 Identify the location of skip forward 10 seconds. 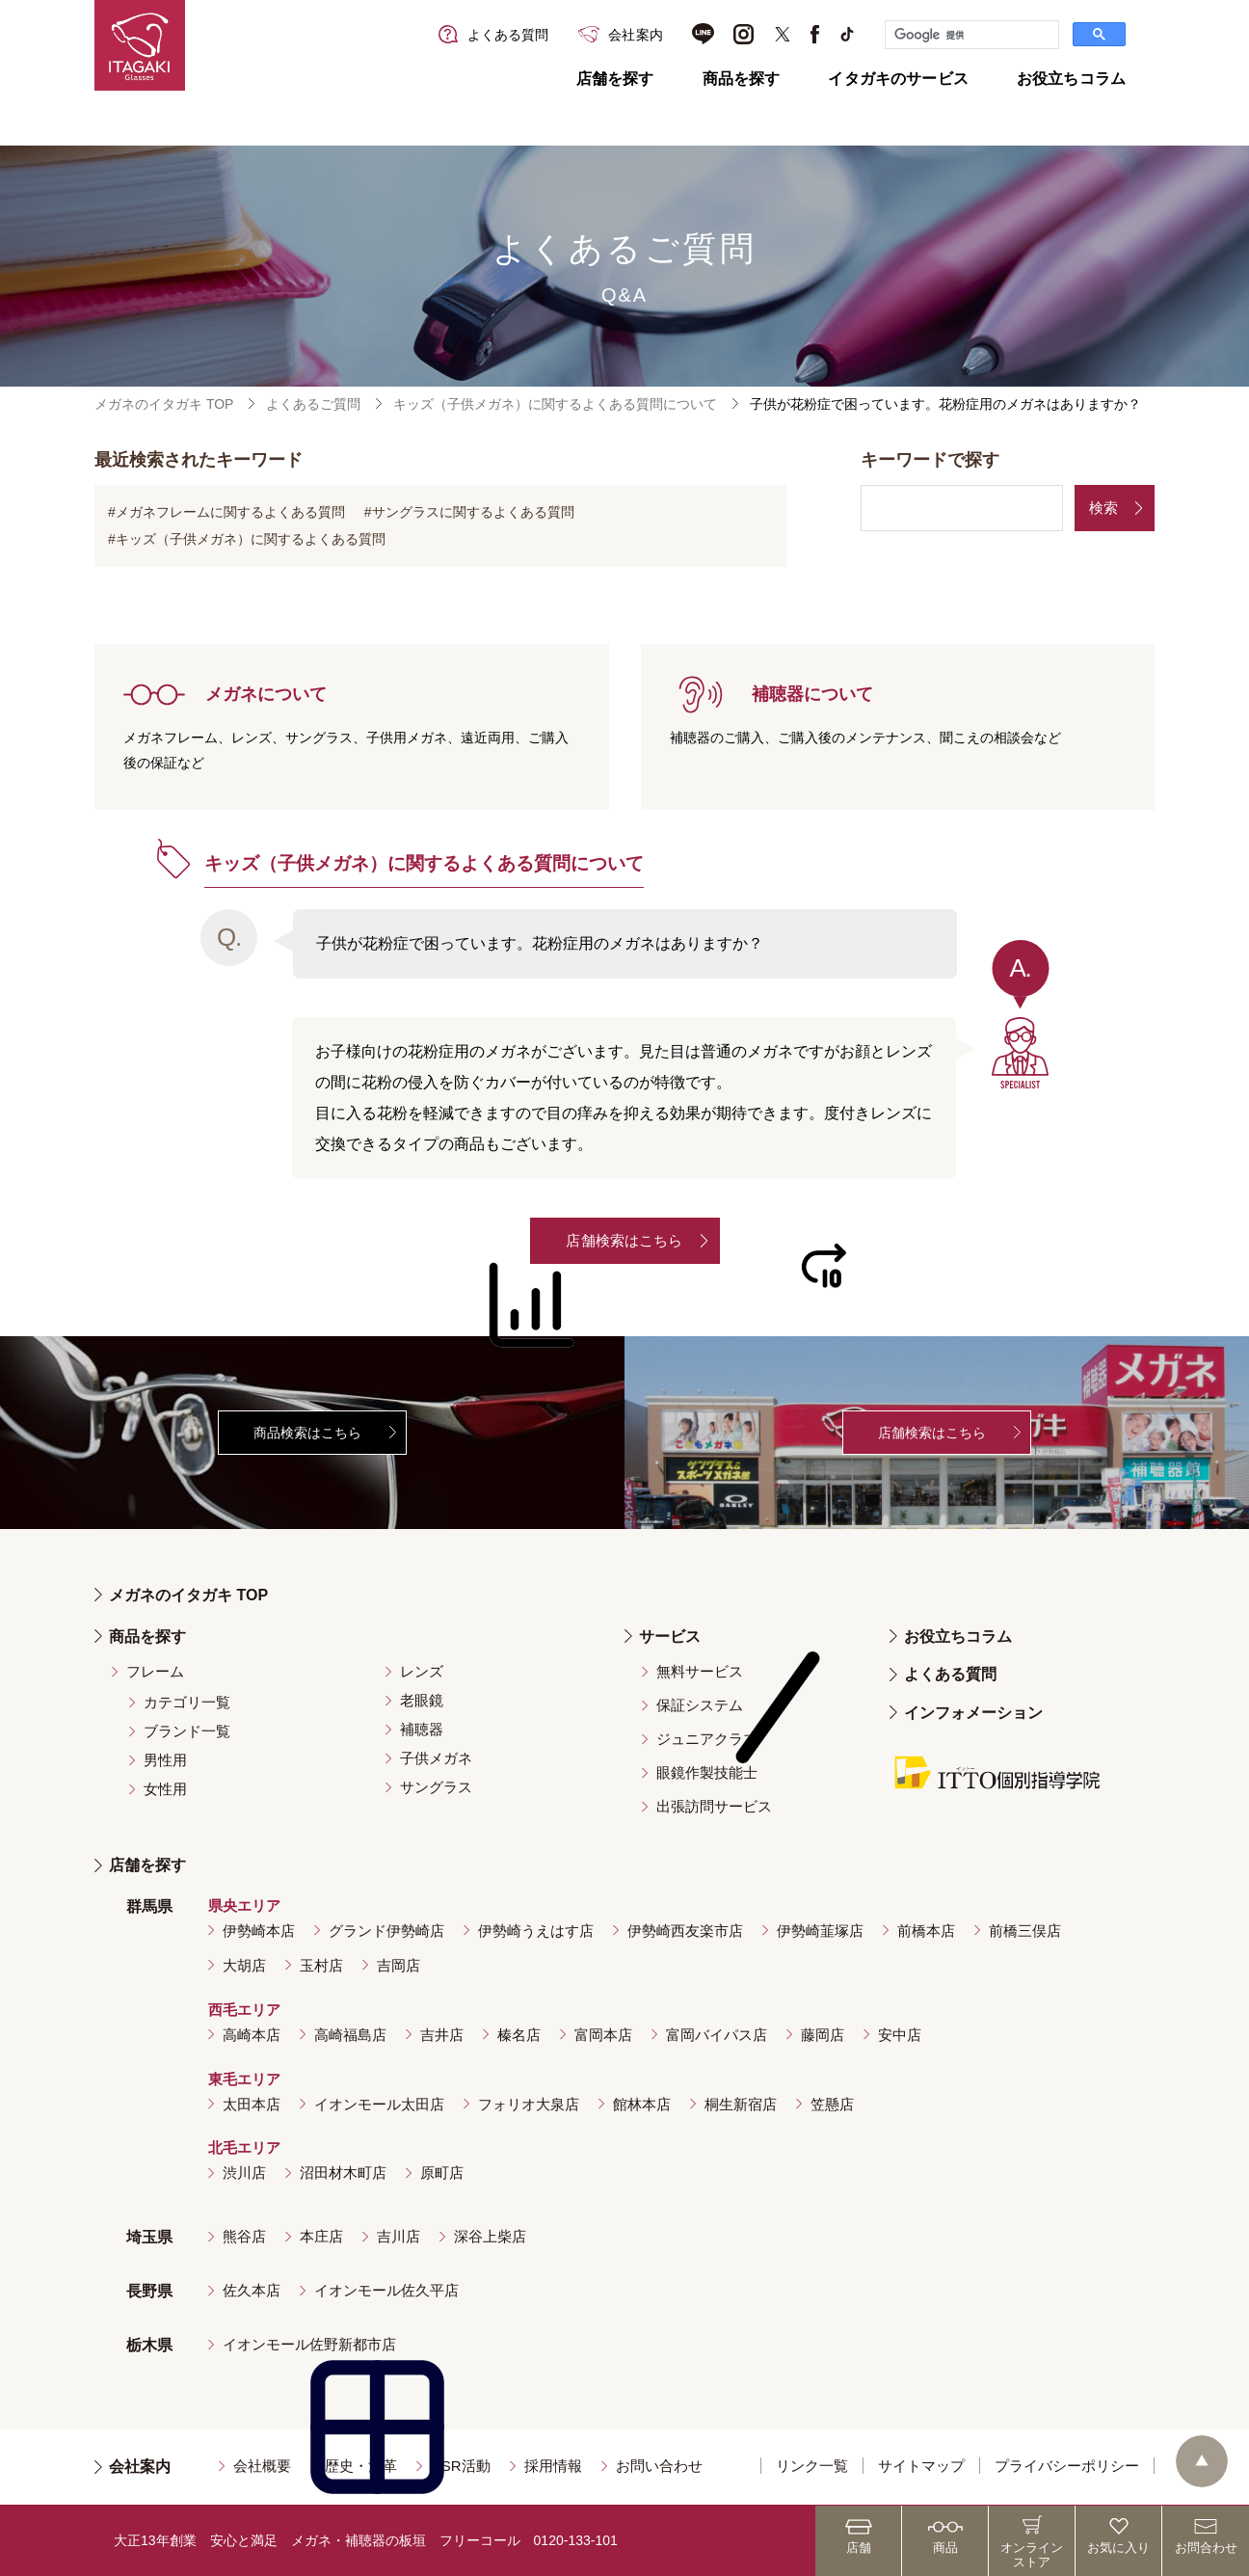
(825, 1267).